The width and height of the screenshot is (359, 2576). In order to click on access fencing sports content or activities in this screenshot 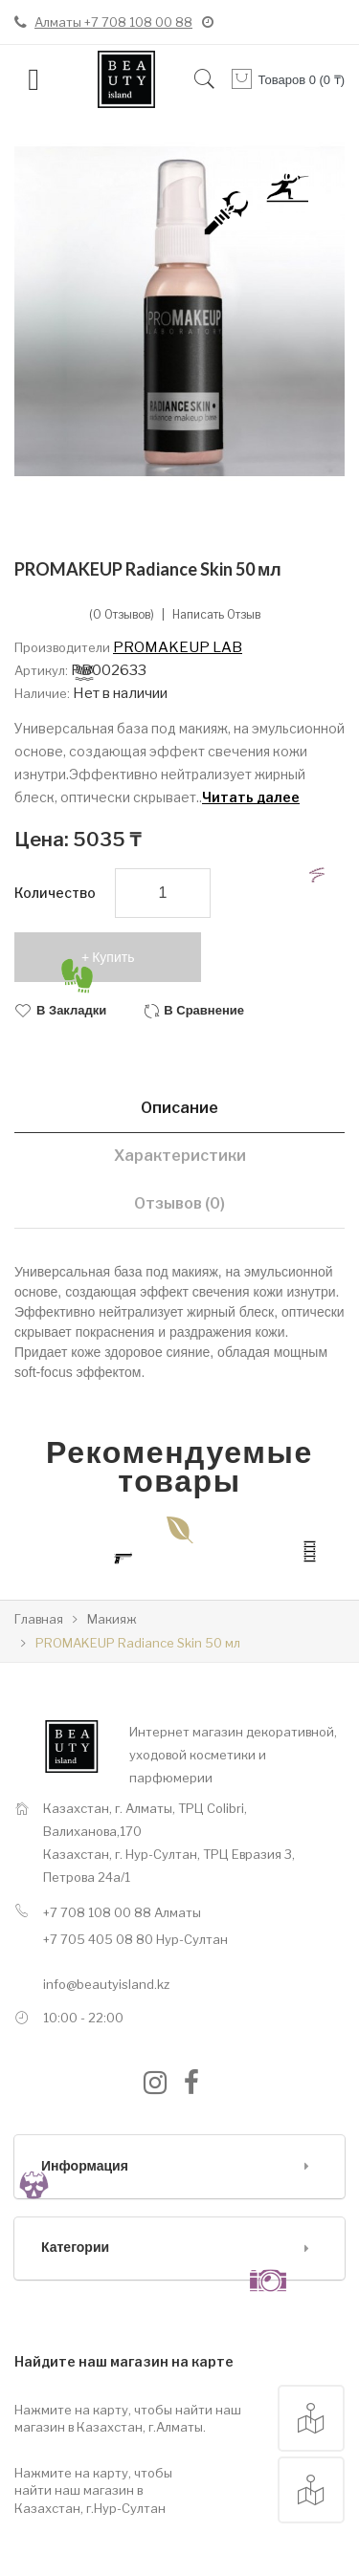, I will do `click(287, 187)`.